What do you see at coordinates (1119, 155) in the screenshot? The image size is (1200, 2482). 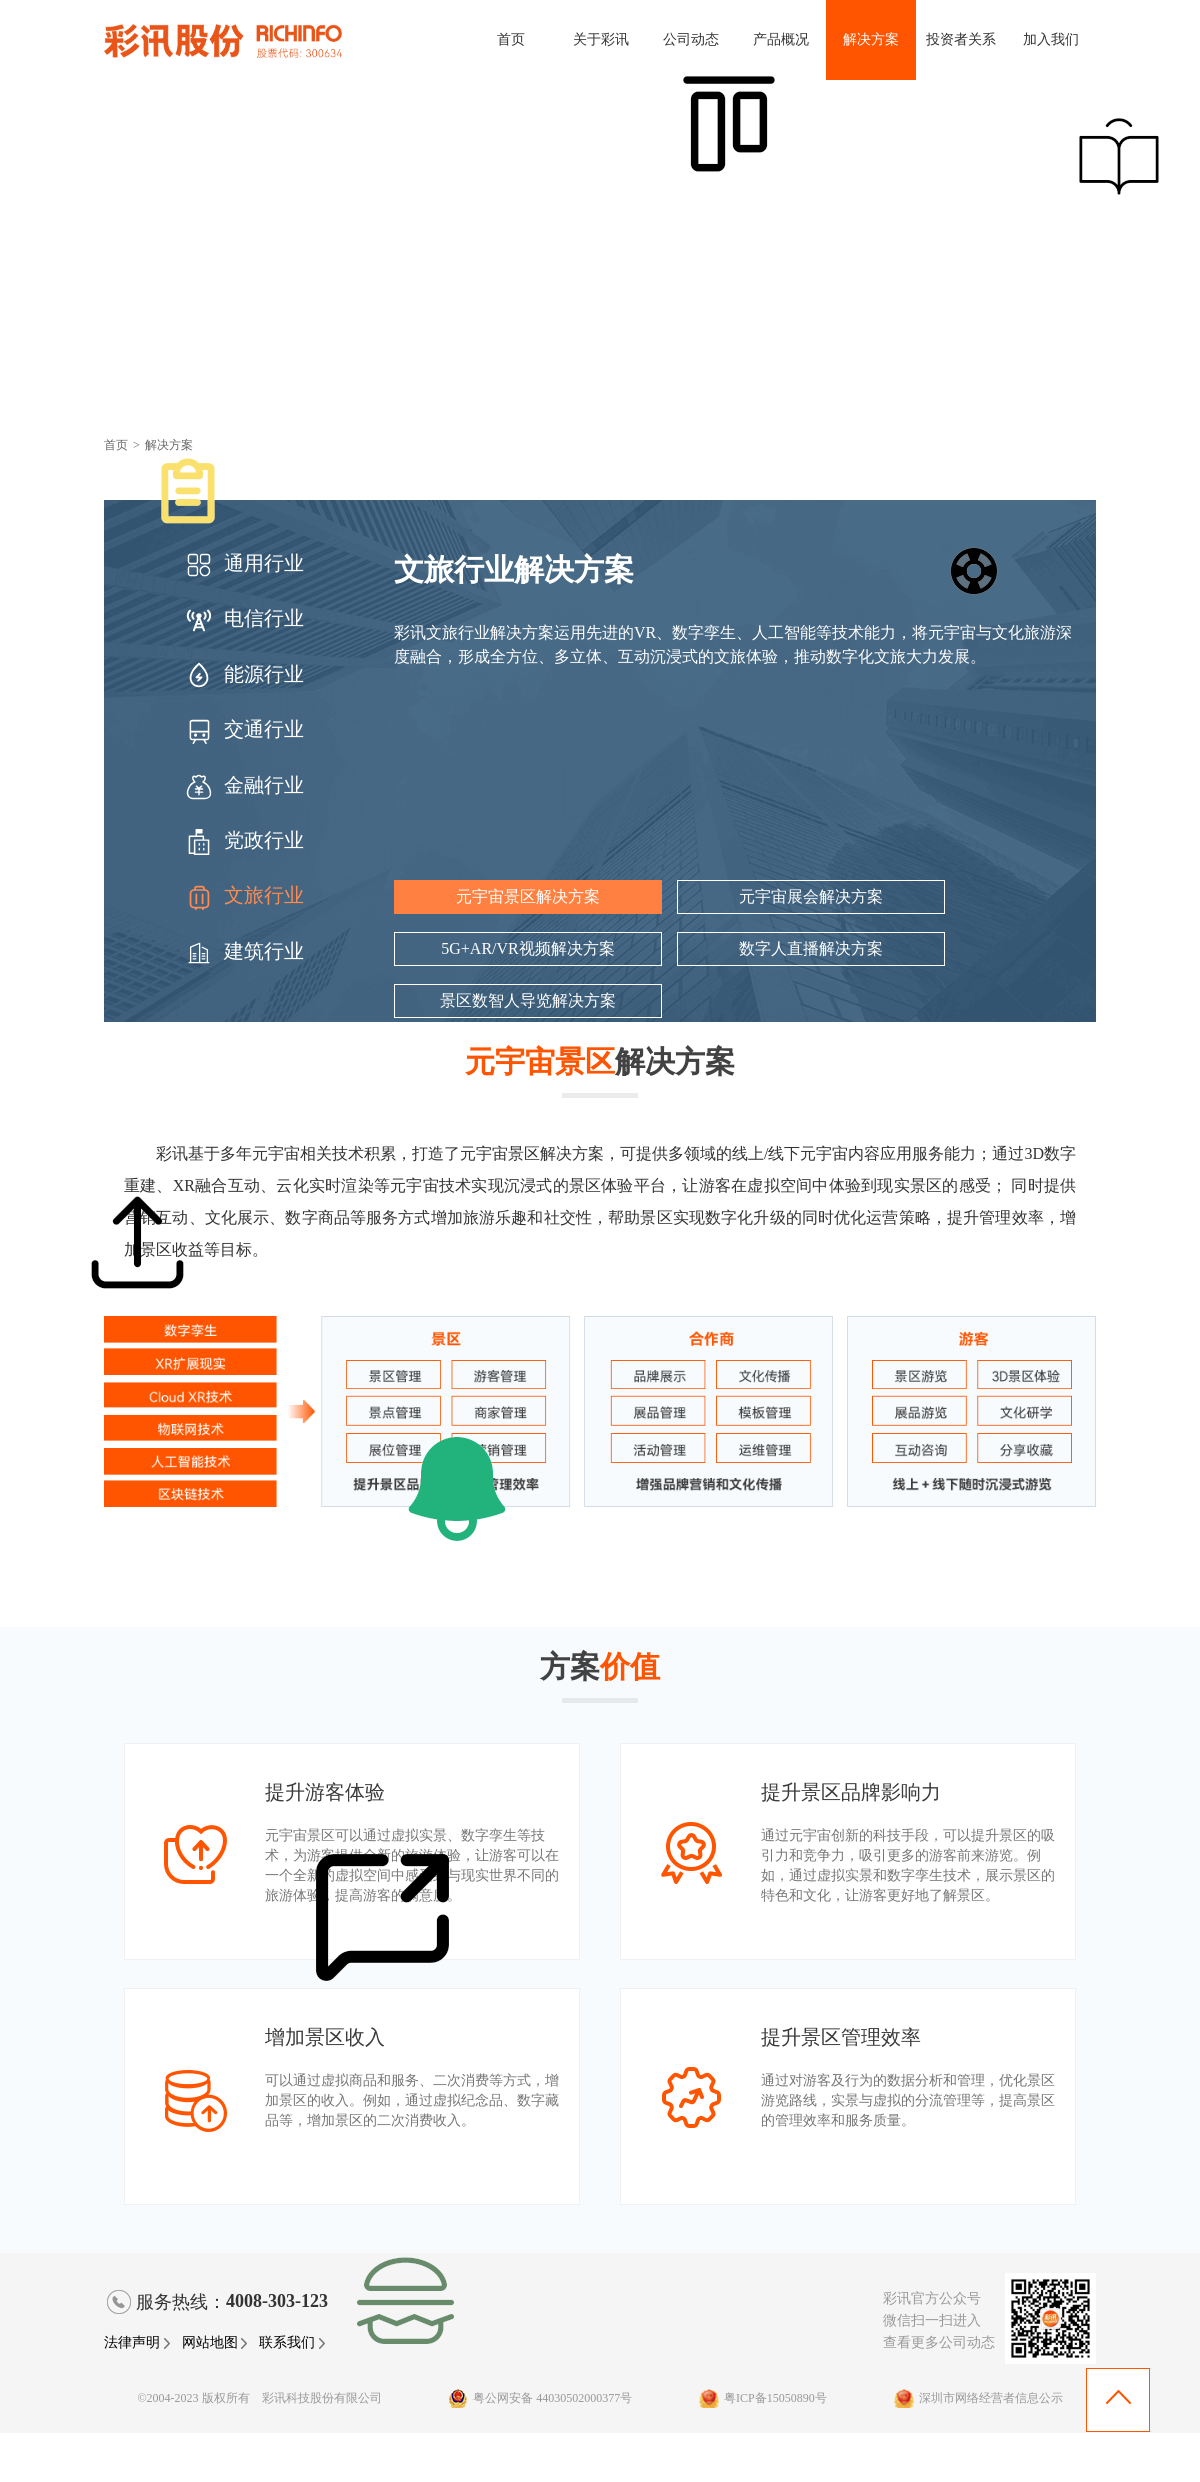 I see `view user profile or contact details` at bounding box center [1119, 155].